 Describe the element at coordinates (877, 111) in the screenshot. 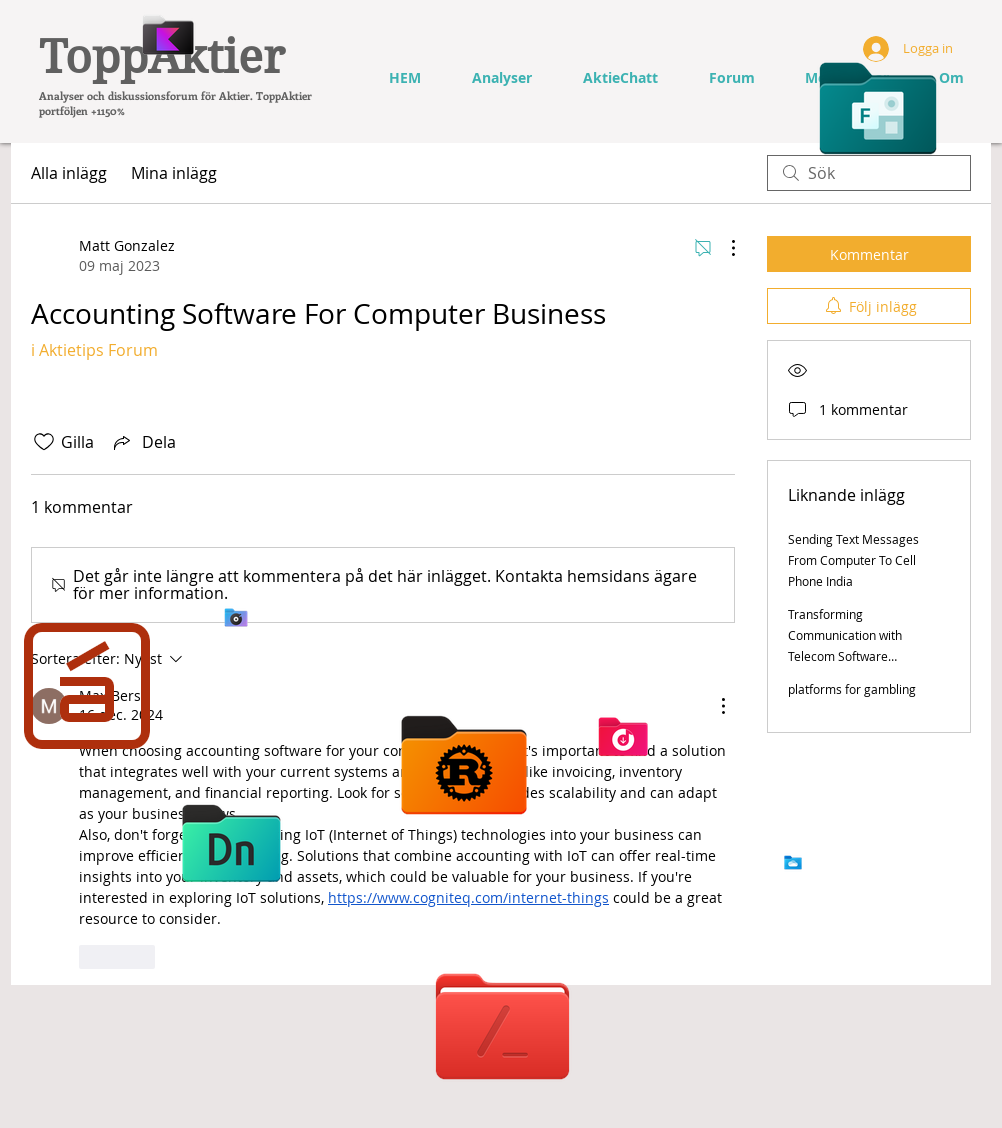

I see `open folder containing Microsoft Forms files` at that location.